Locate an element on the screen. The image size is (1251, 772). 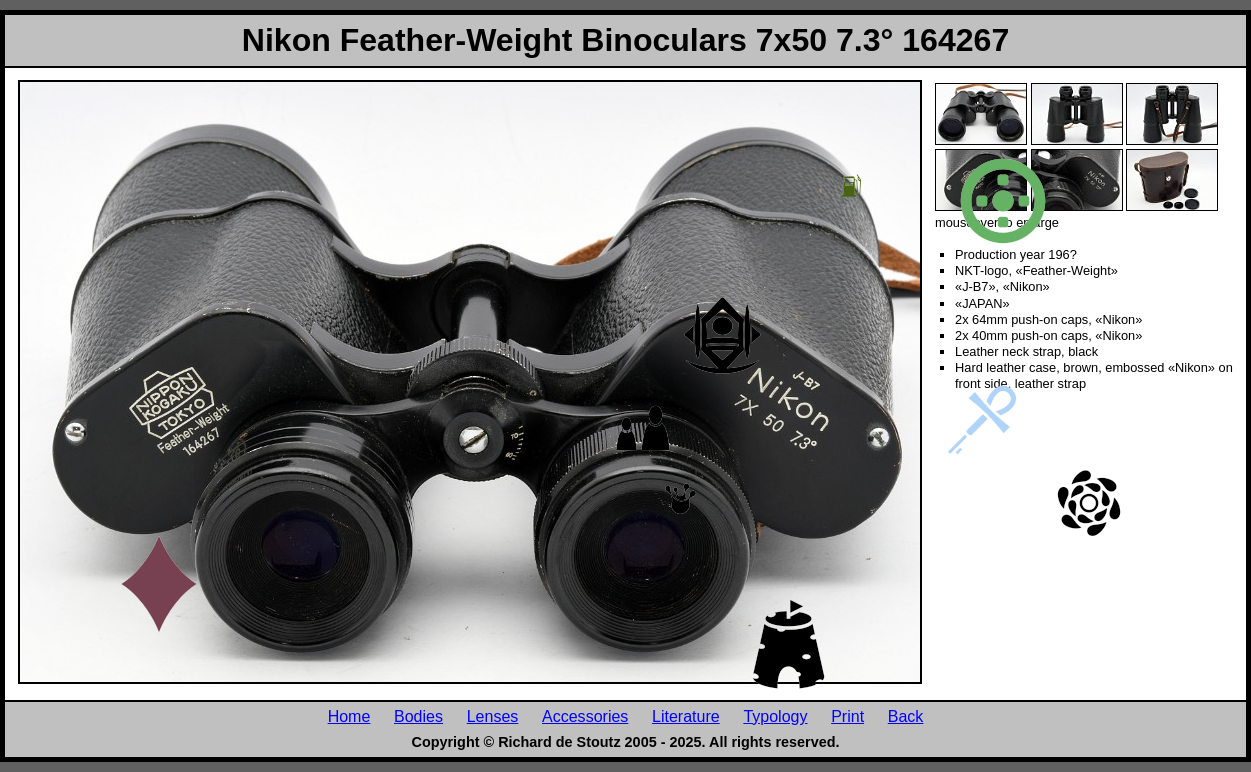
indicates a splash or splatter effect is located at coordinates (680, 498).